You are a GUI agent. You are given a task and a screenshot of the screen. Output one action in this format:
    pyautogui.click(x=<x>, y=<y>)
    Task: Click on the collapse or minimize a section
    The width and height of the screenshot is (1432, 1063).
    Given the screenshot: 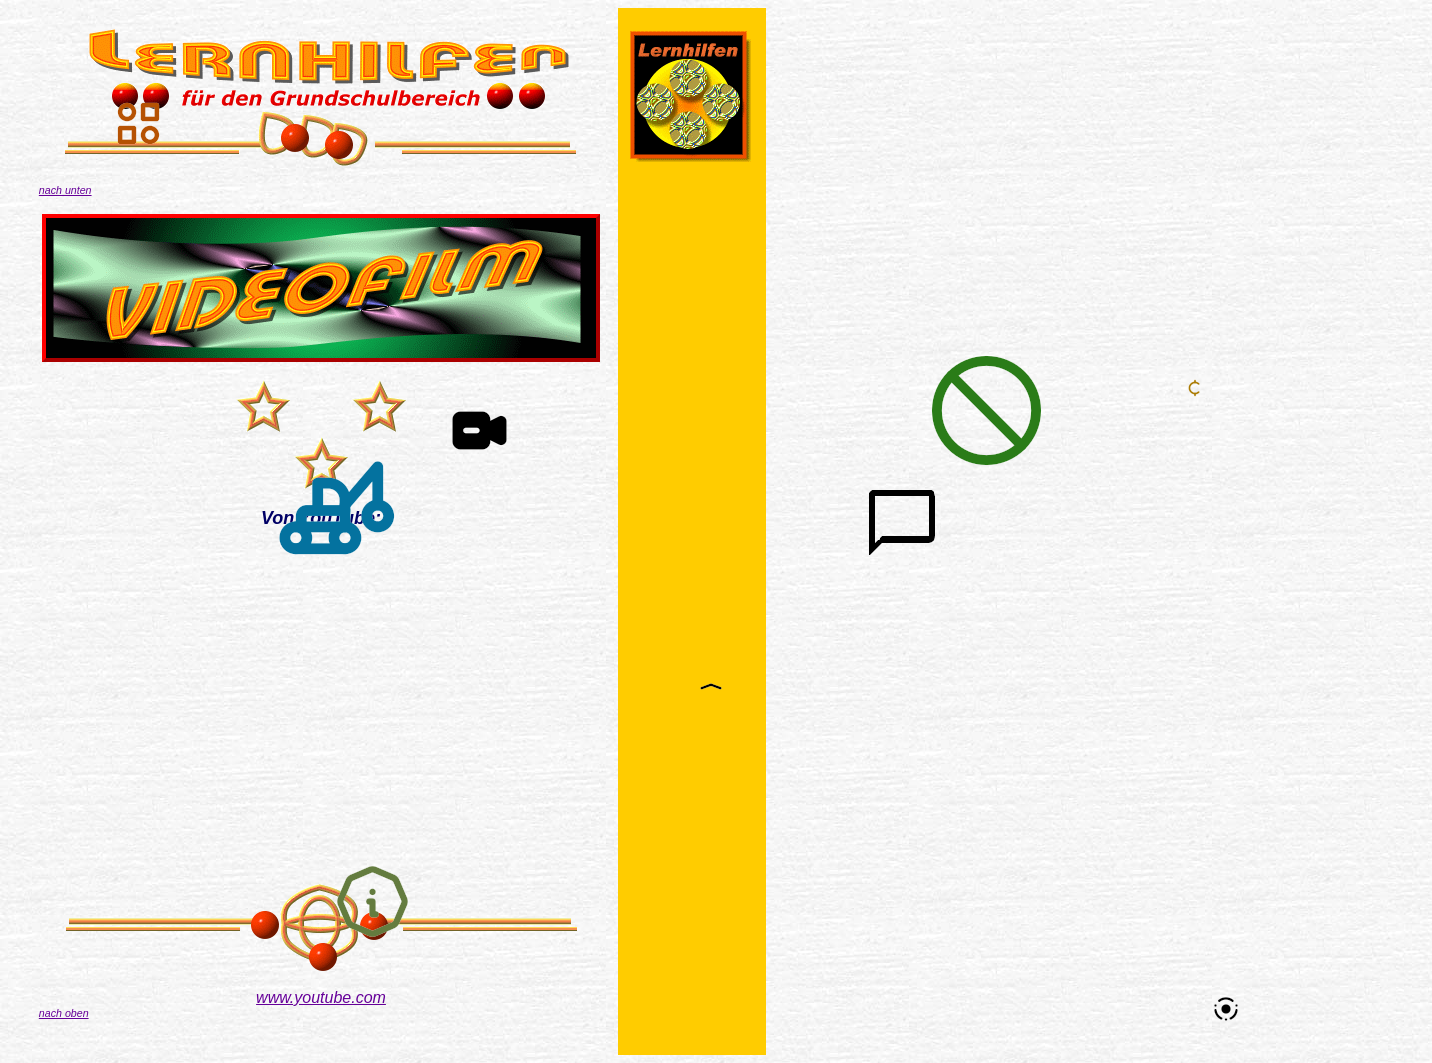 What is the action you would take?
    pyautogui.click(x=711, y=687)
    